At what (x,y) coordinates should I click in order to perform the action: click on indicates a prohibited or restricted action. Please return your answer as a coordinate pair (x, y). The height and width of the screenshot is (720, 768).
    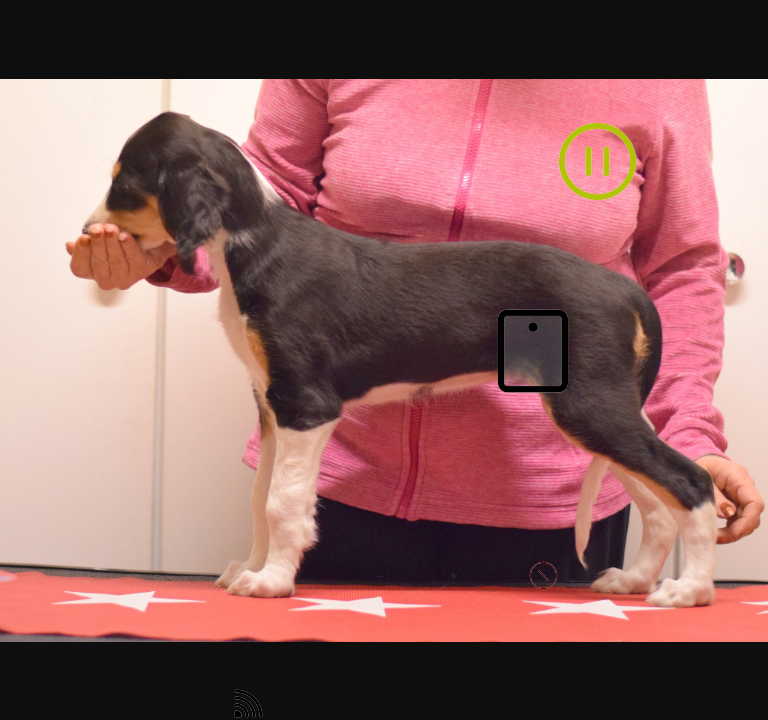
    Looking at the image, I should click on (543, 575).